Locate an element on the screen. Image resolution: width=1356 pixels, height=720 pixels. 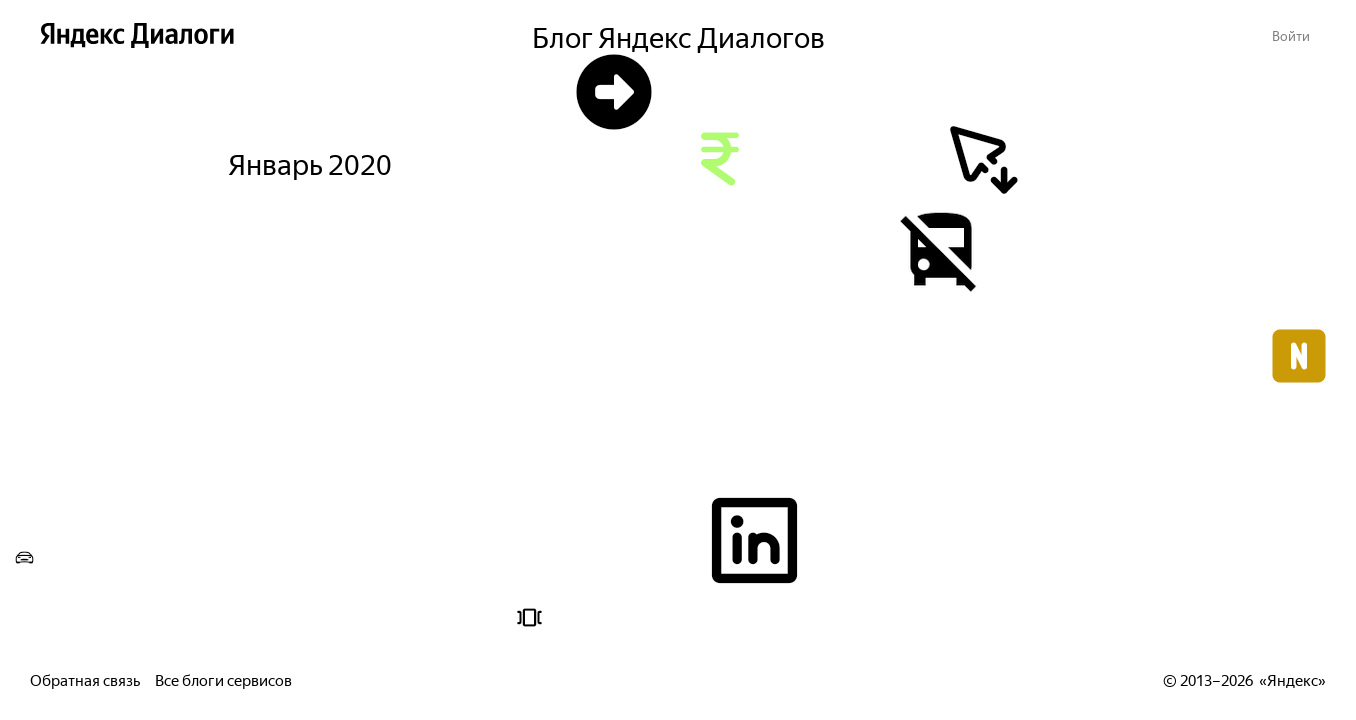
open LinkedIn profile or app is located at coordinates (754, 540).